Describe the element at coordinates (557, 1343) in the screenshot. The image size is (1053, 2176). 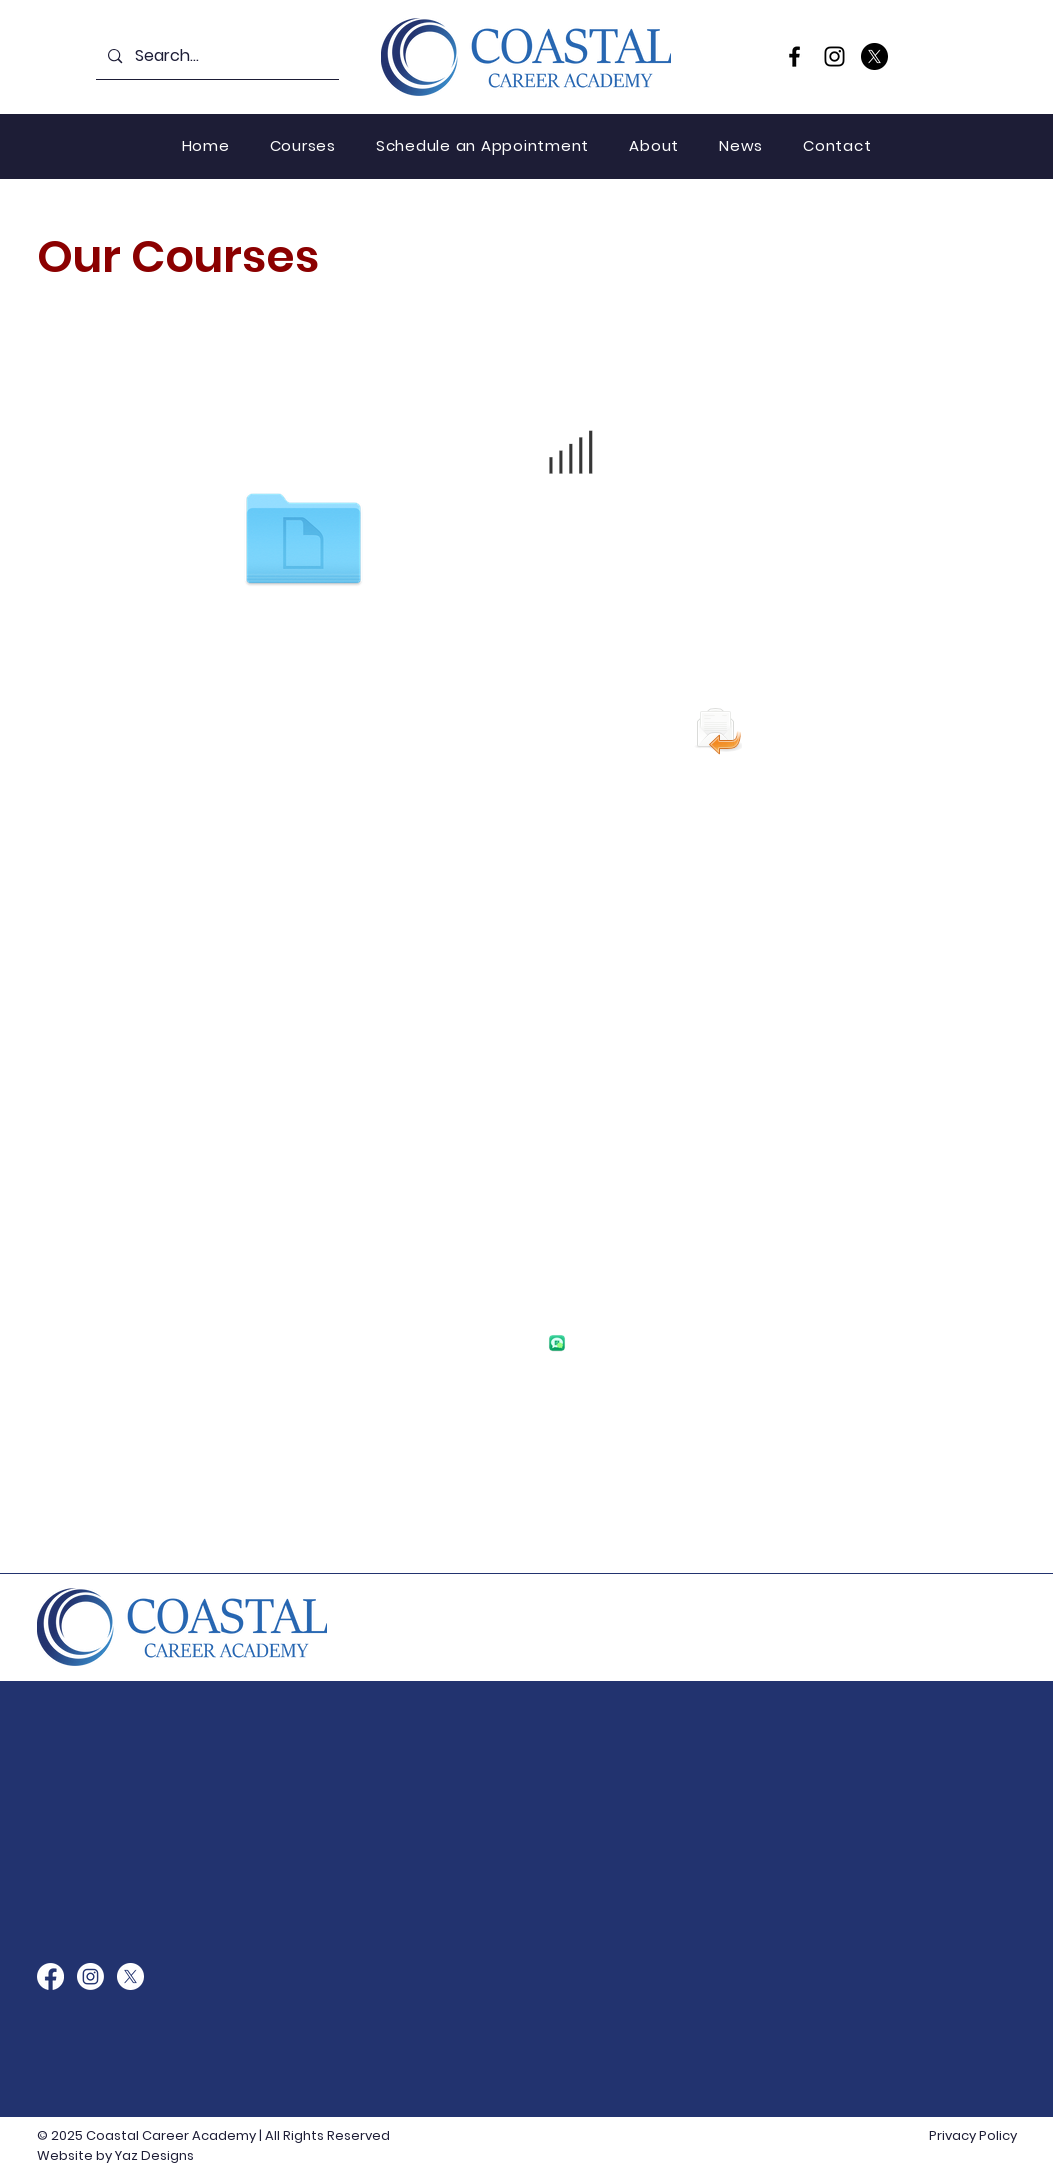
I see `open matray messaging app` at that location.